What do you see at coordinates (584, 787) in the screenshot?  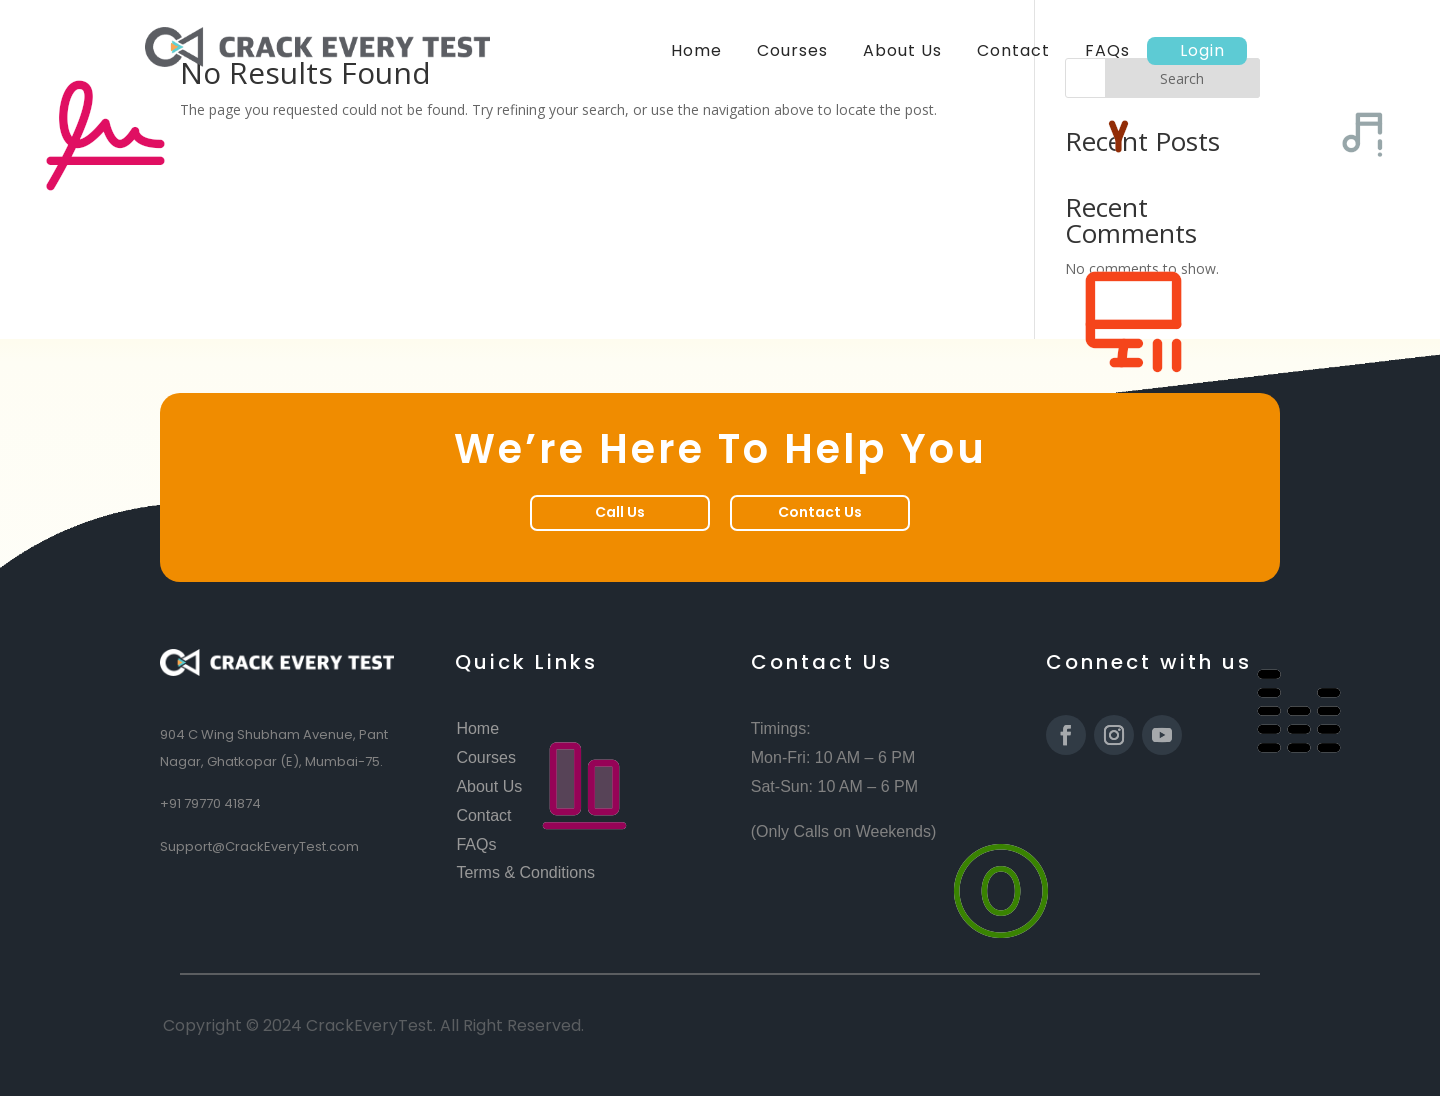 I see `align objects to the bottom edge` at bounding box center [584, 787].